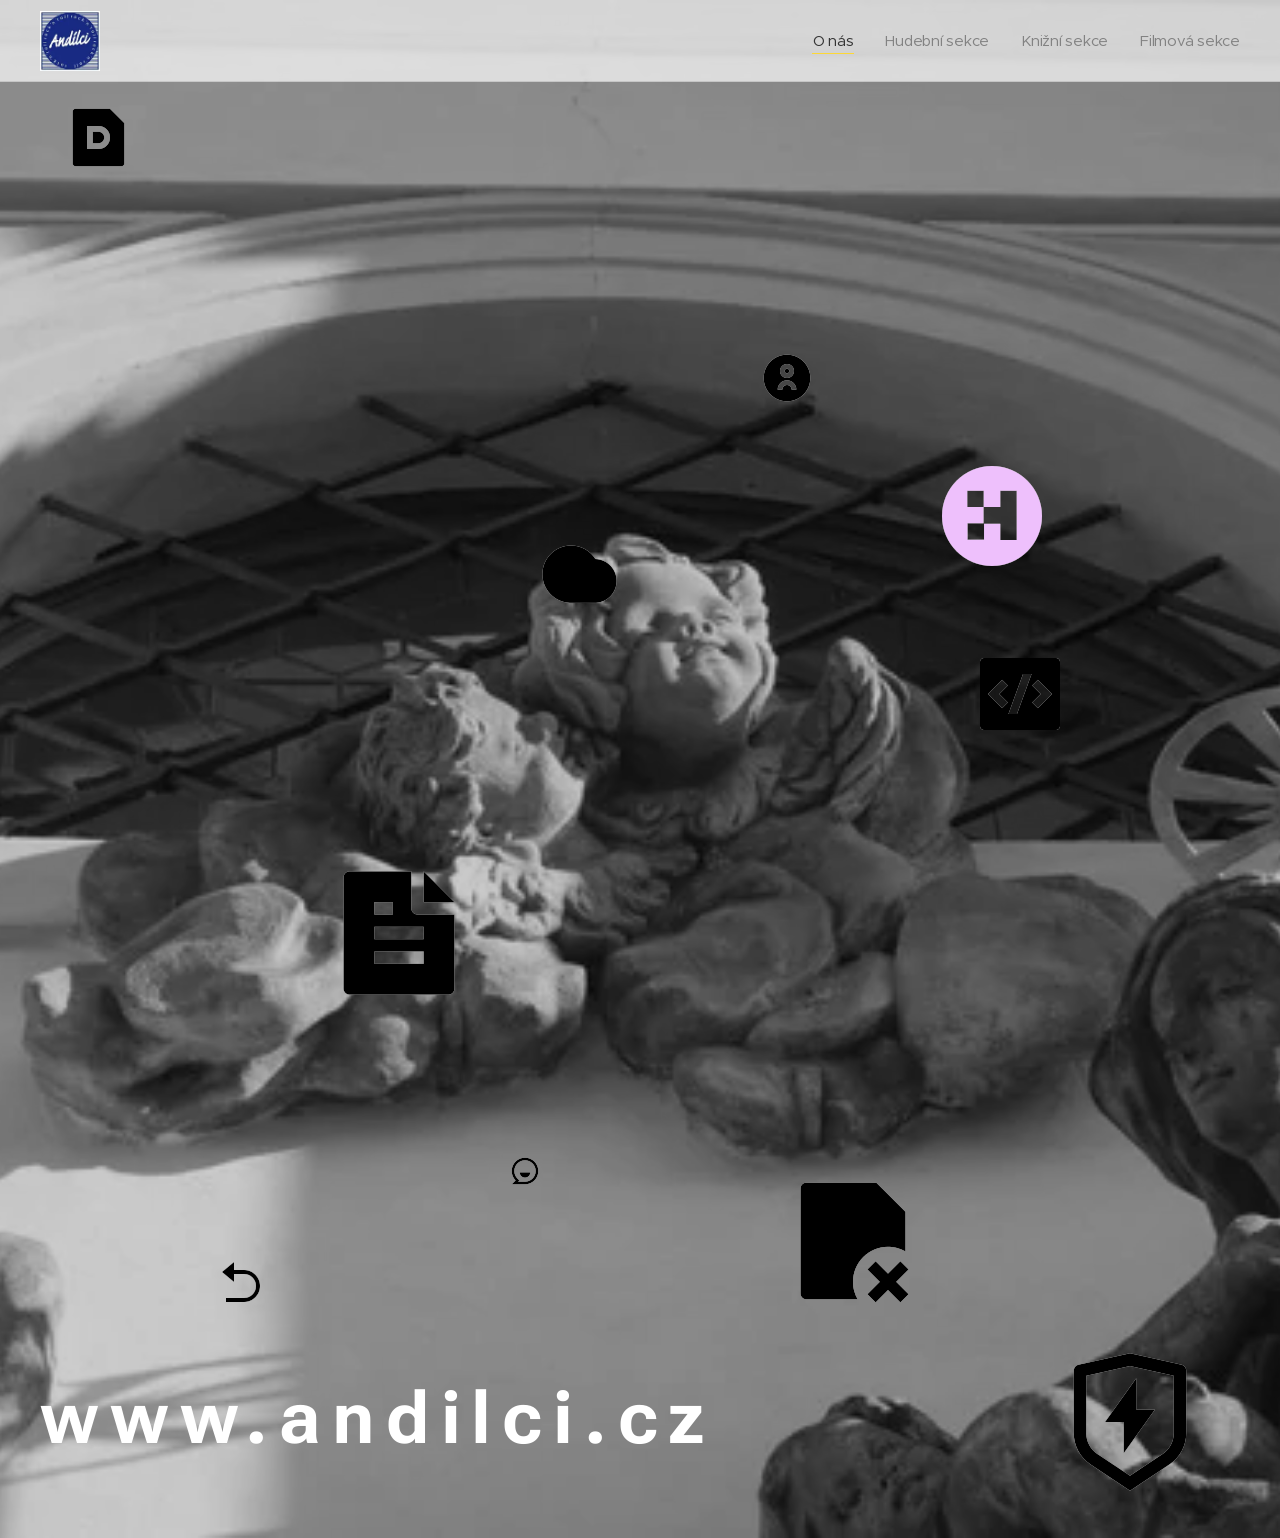 Image resolution: width=1280 pixels, height=1538 pixels. What do you see at coordinates (1020, 694) in the screenshot?
I see `open code editor or development tools` at bounding box center [1020, 694].